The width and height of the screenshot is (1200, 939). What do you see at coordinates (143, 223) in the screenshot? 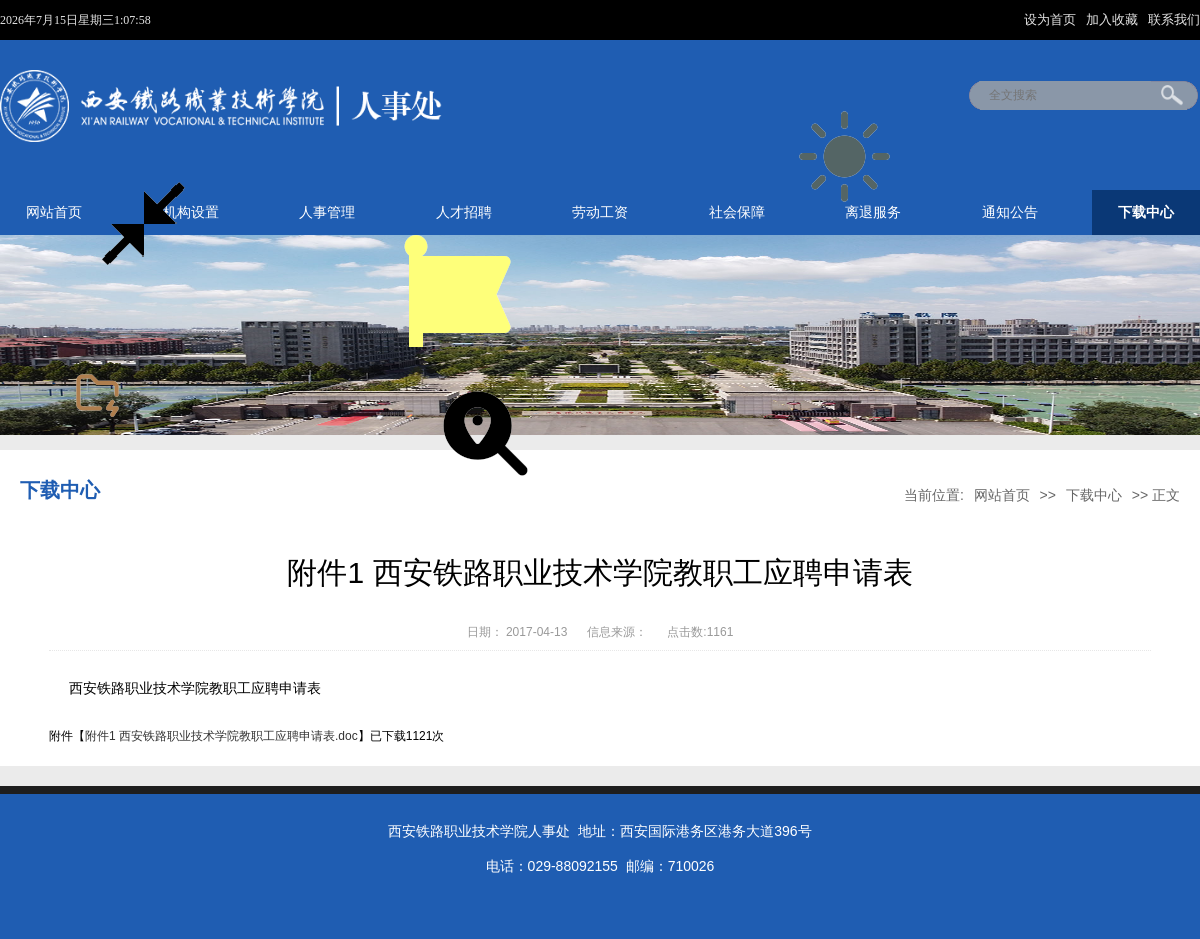
I see `exit fullscreen mode` at bounding box center [143, 223].